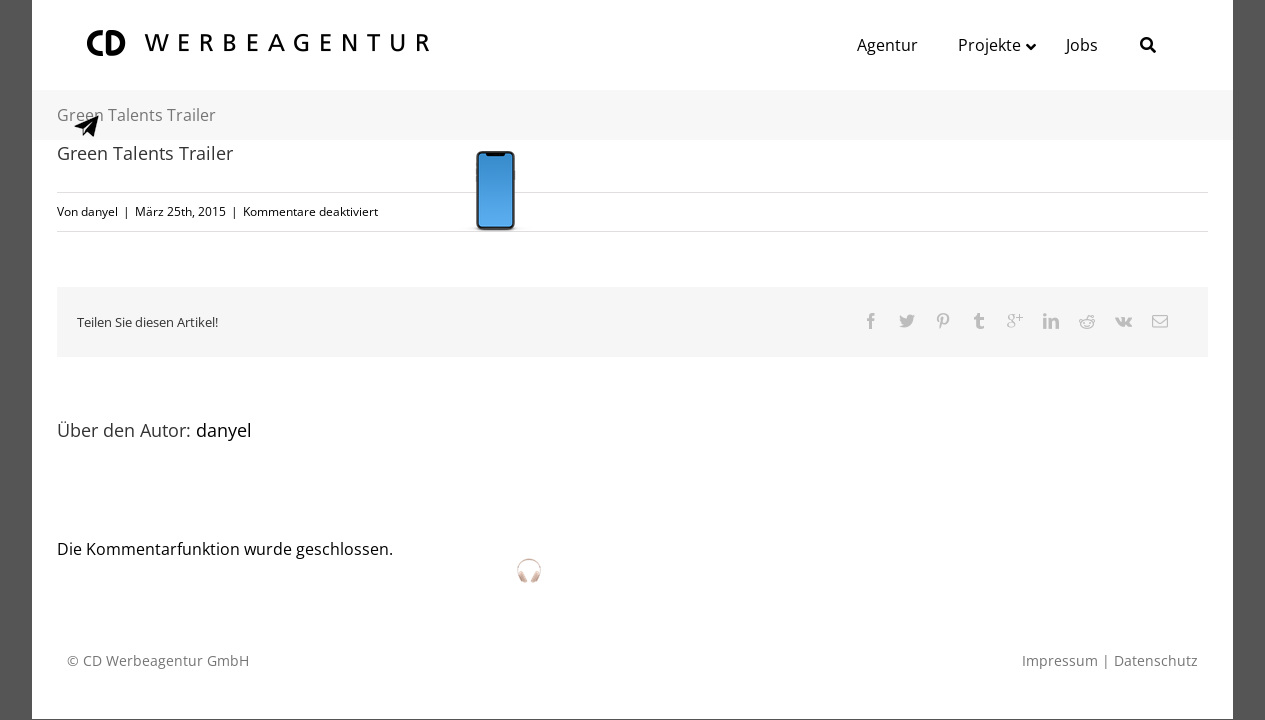 Image resolution: width=1265 pixels, height=720 pixels. I want to click on view sent messages folder, so click(86, 126).